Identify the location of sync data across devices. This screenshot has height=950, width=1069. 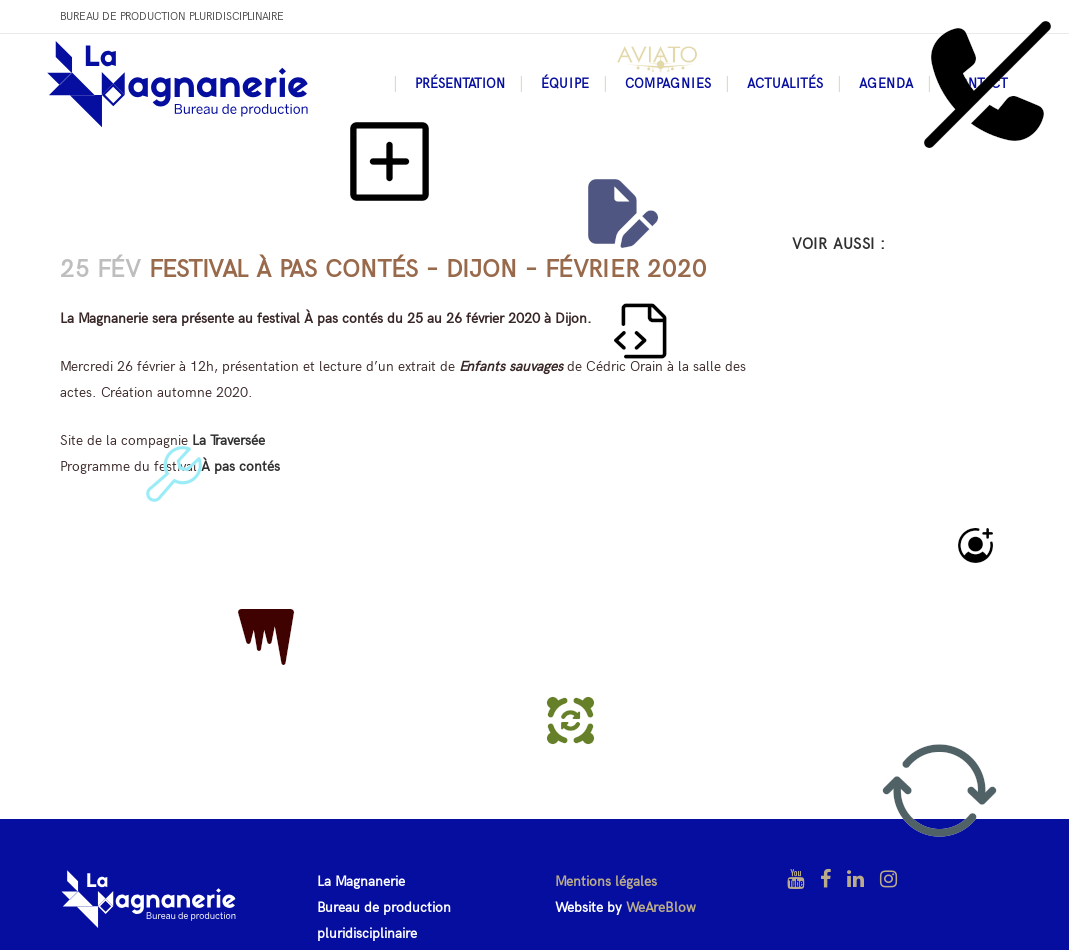
(939, 790).